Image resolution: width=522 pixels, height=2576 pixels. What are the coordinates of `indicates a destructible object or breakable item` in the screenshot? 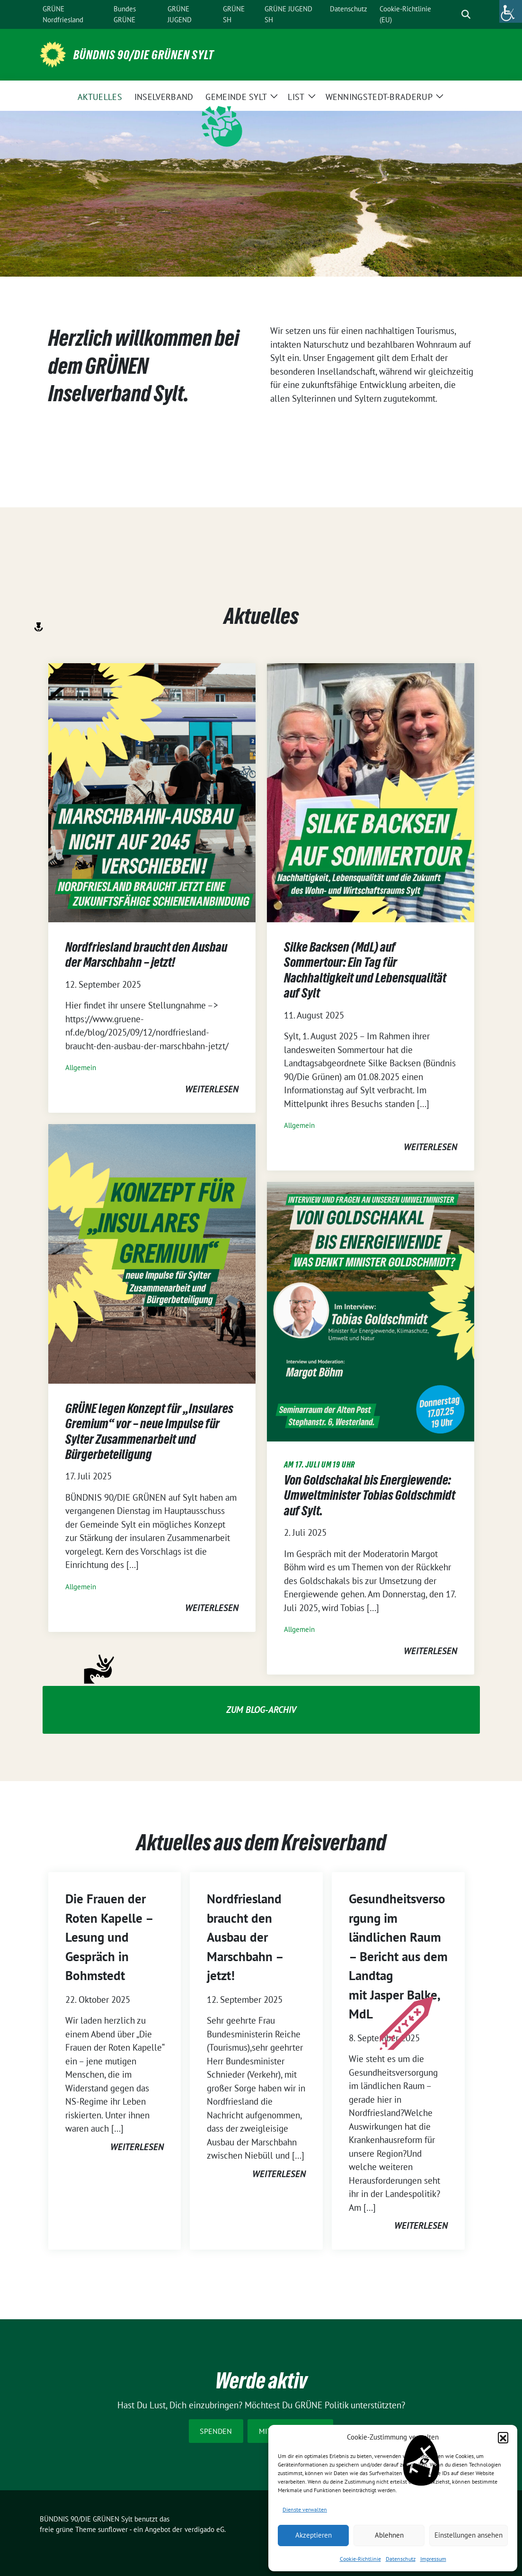 It's located at (222, 126).